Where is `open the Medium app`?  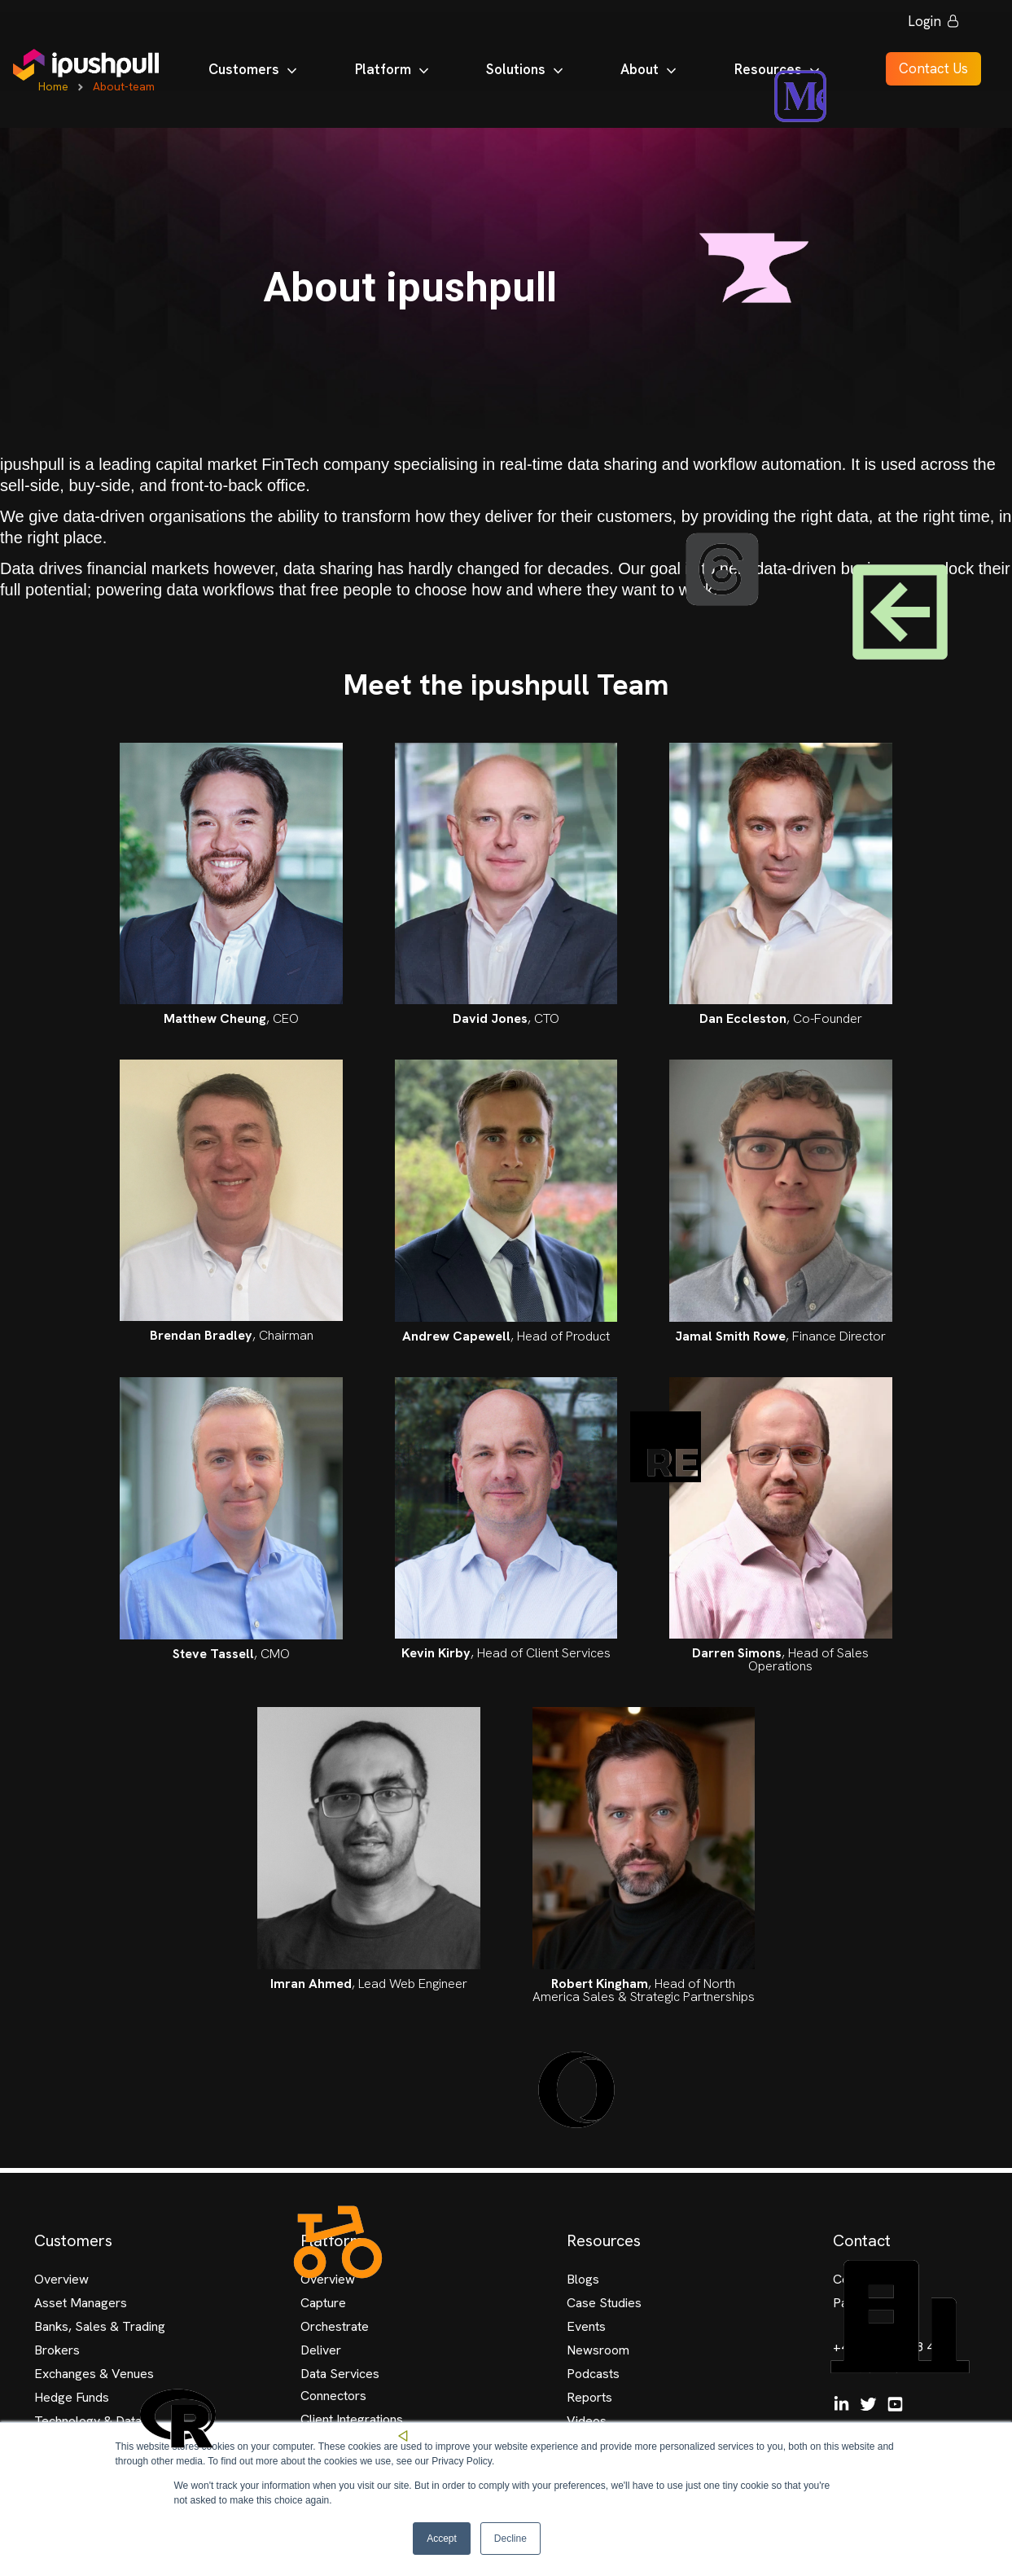
open the Medium app is located at coordinates (800, 96).